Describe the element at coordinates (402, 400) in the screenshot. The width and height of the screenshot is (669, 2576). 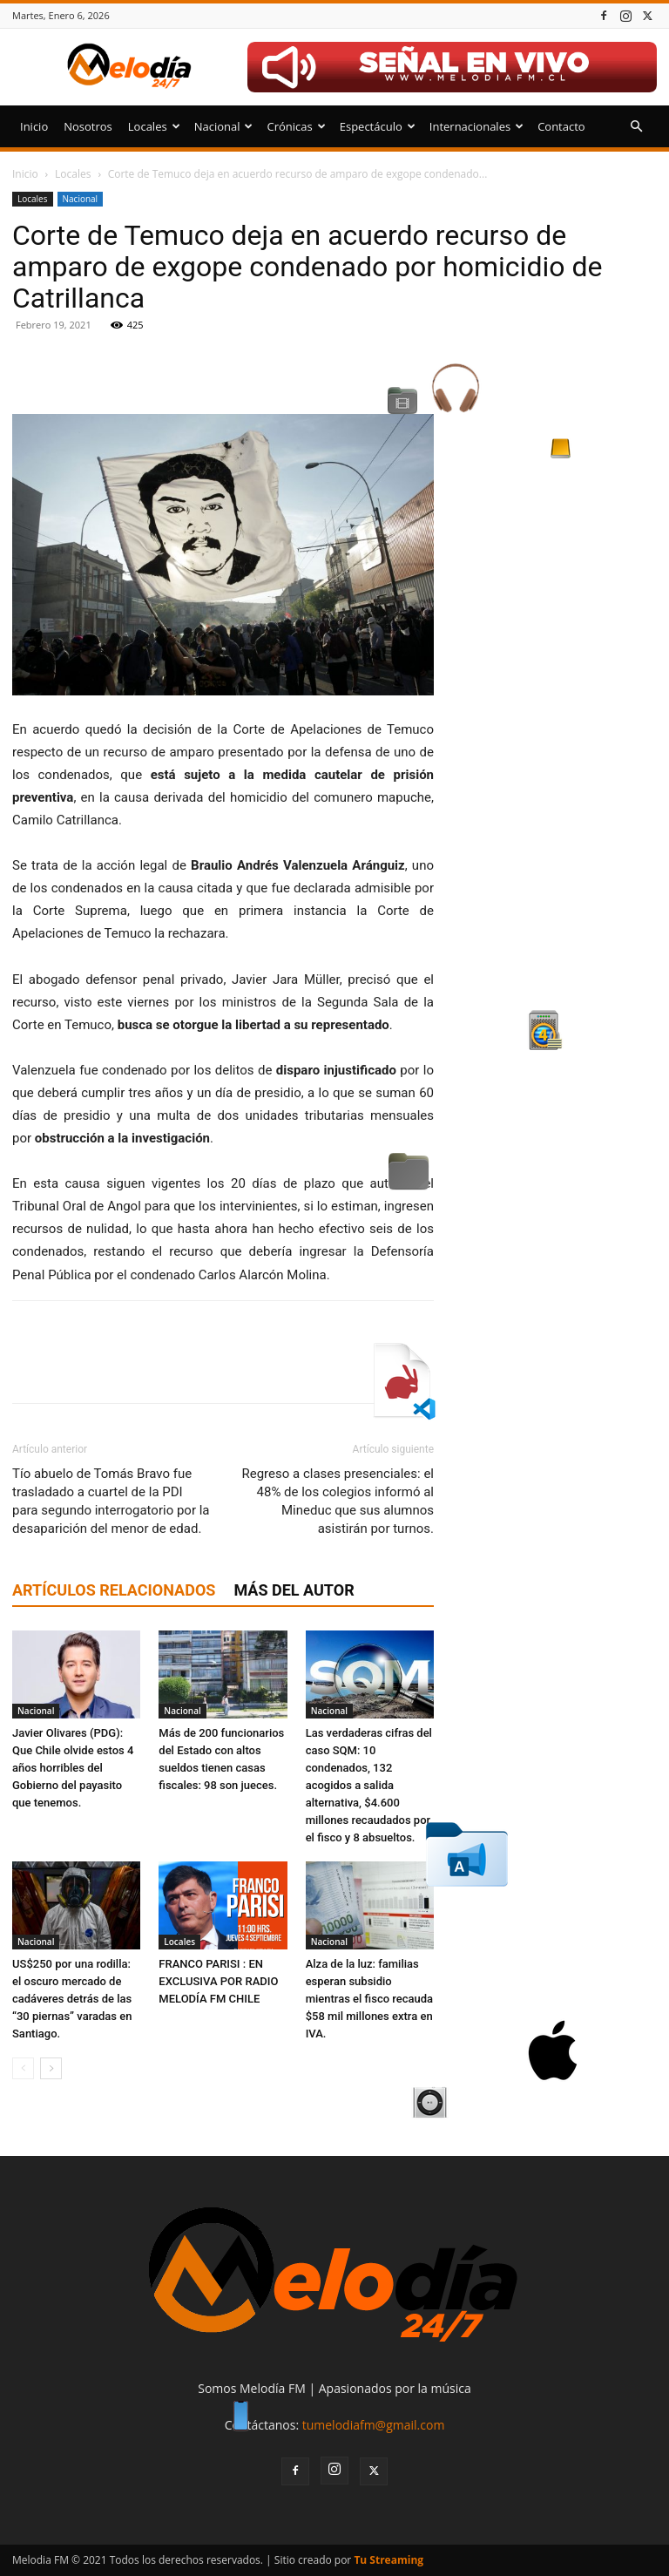
I see `open videos folder` at that location.